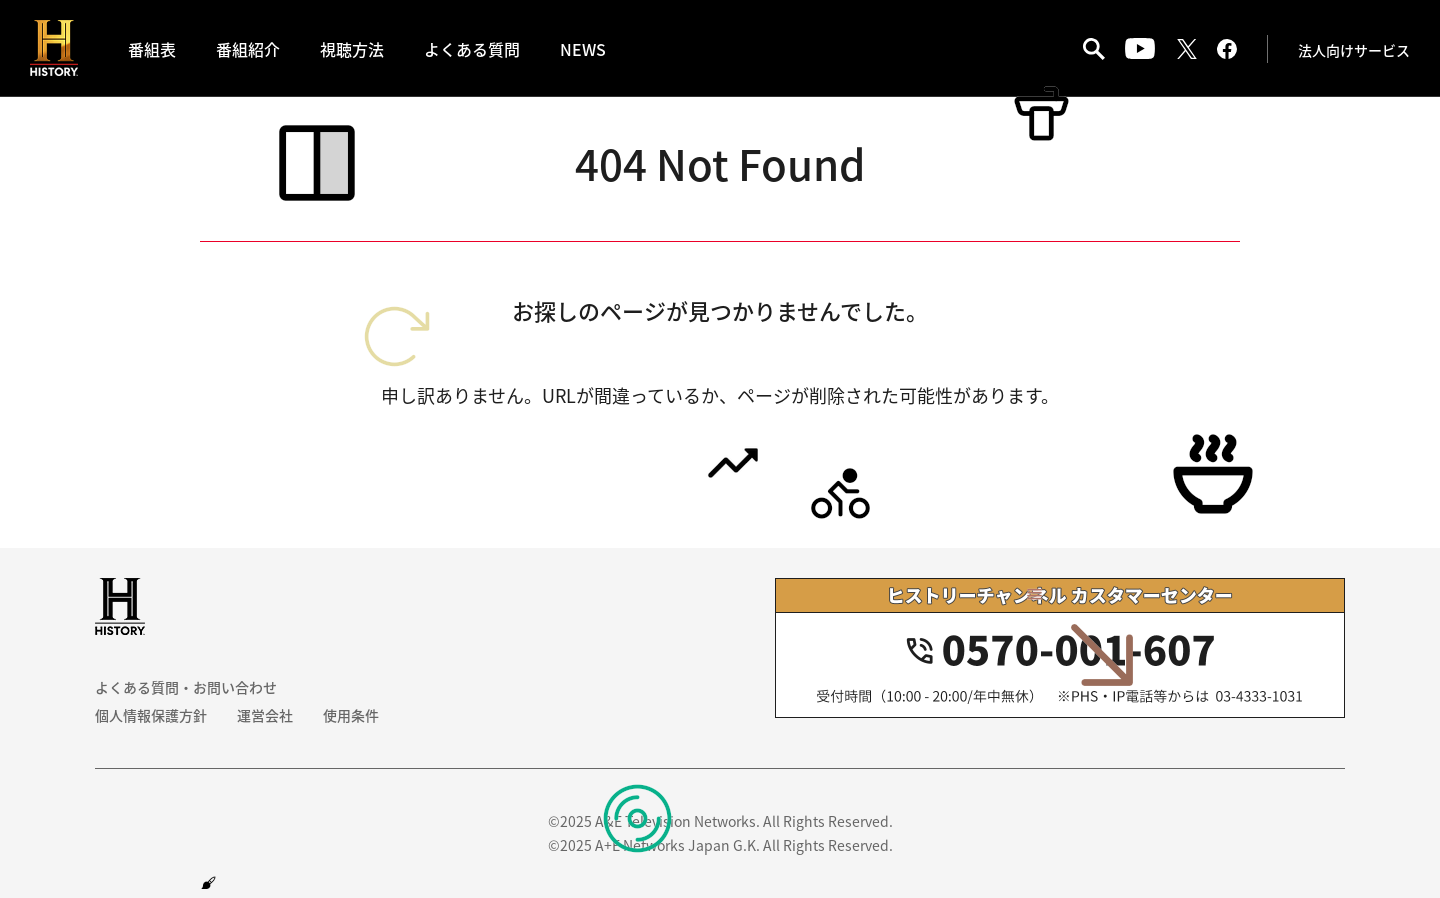 The image size is (1440, 898). What do you see at coordinates (732, 463) in the screenshot?
I see `view trending or popular content` at bounding box center [732, 463].